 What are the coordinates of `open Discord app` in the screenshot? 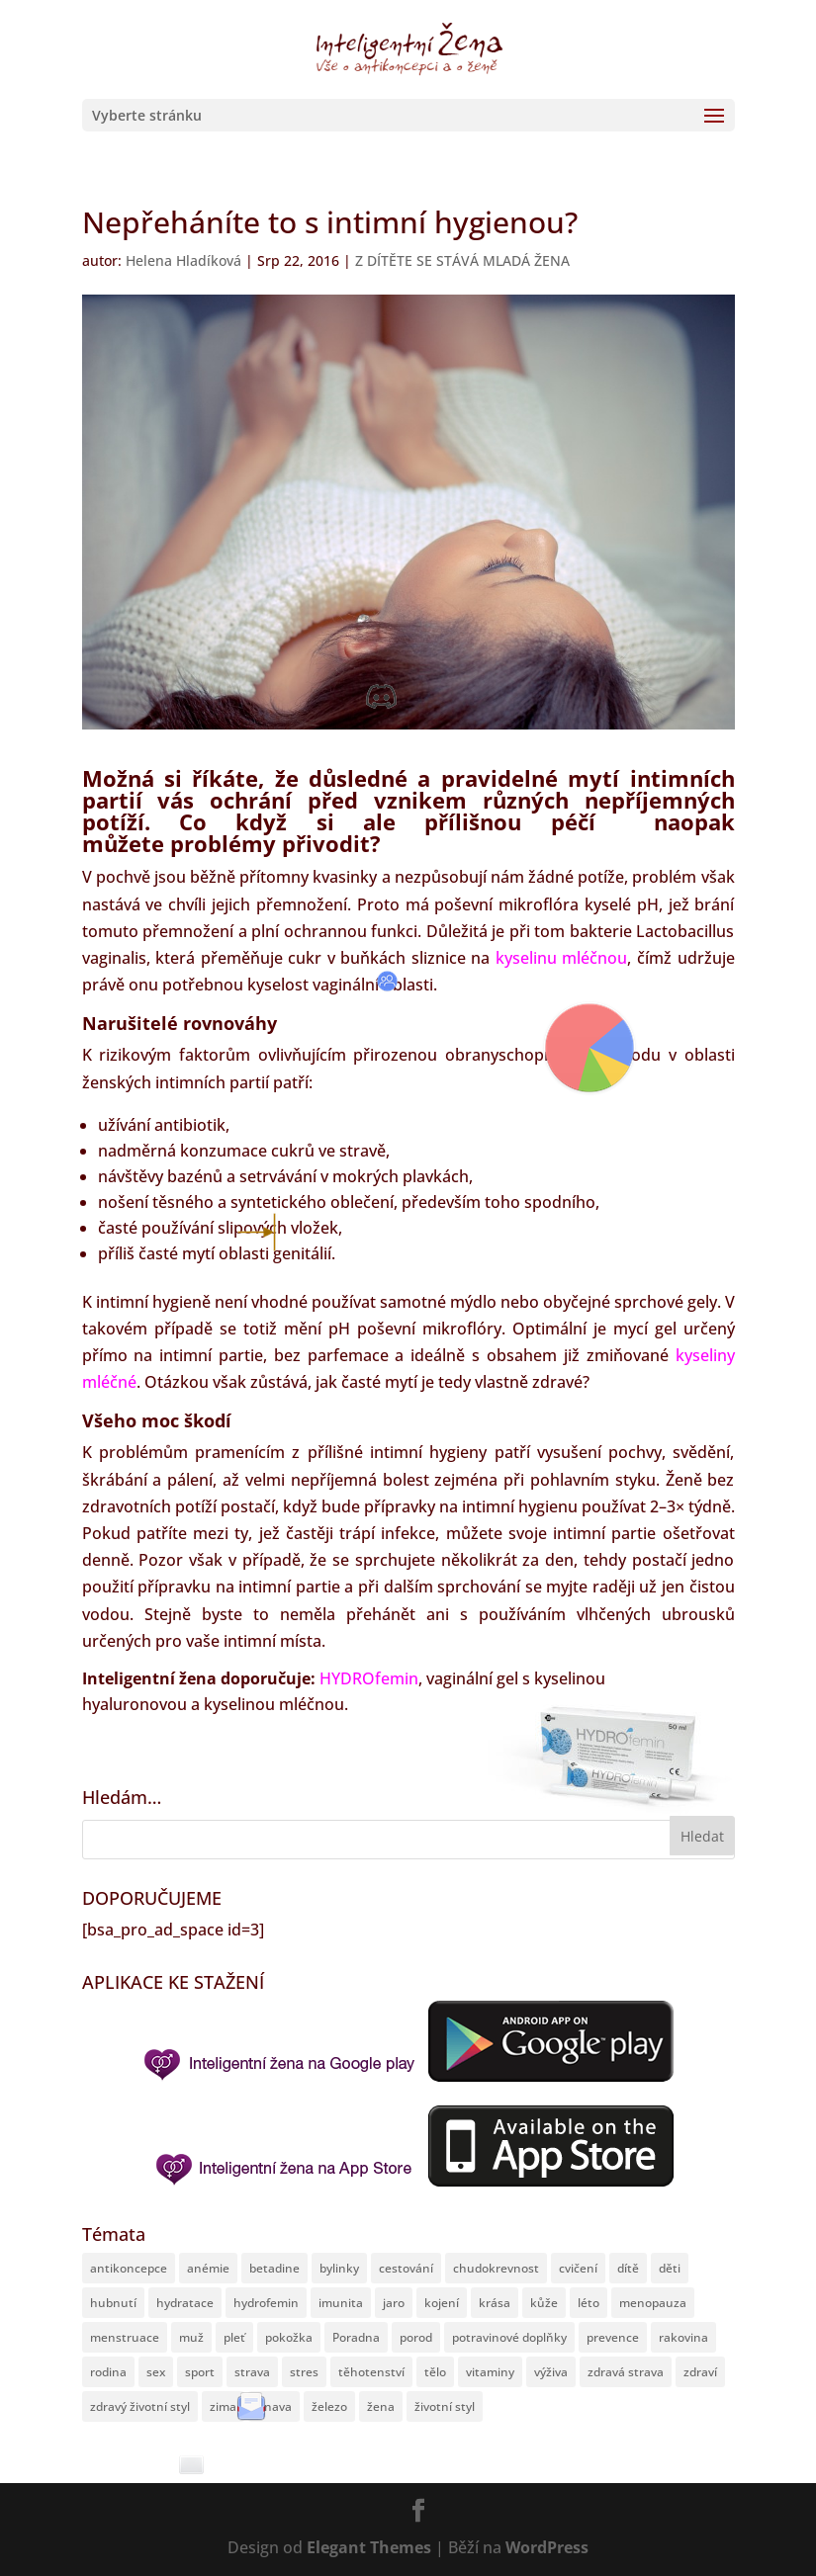 It's located at (381, 696).